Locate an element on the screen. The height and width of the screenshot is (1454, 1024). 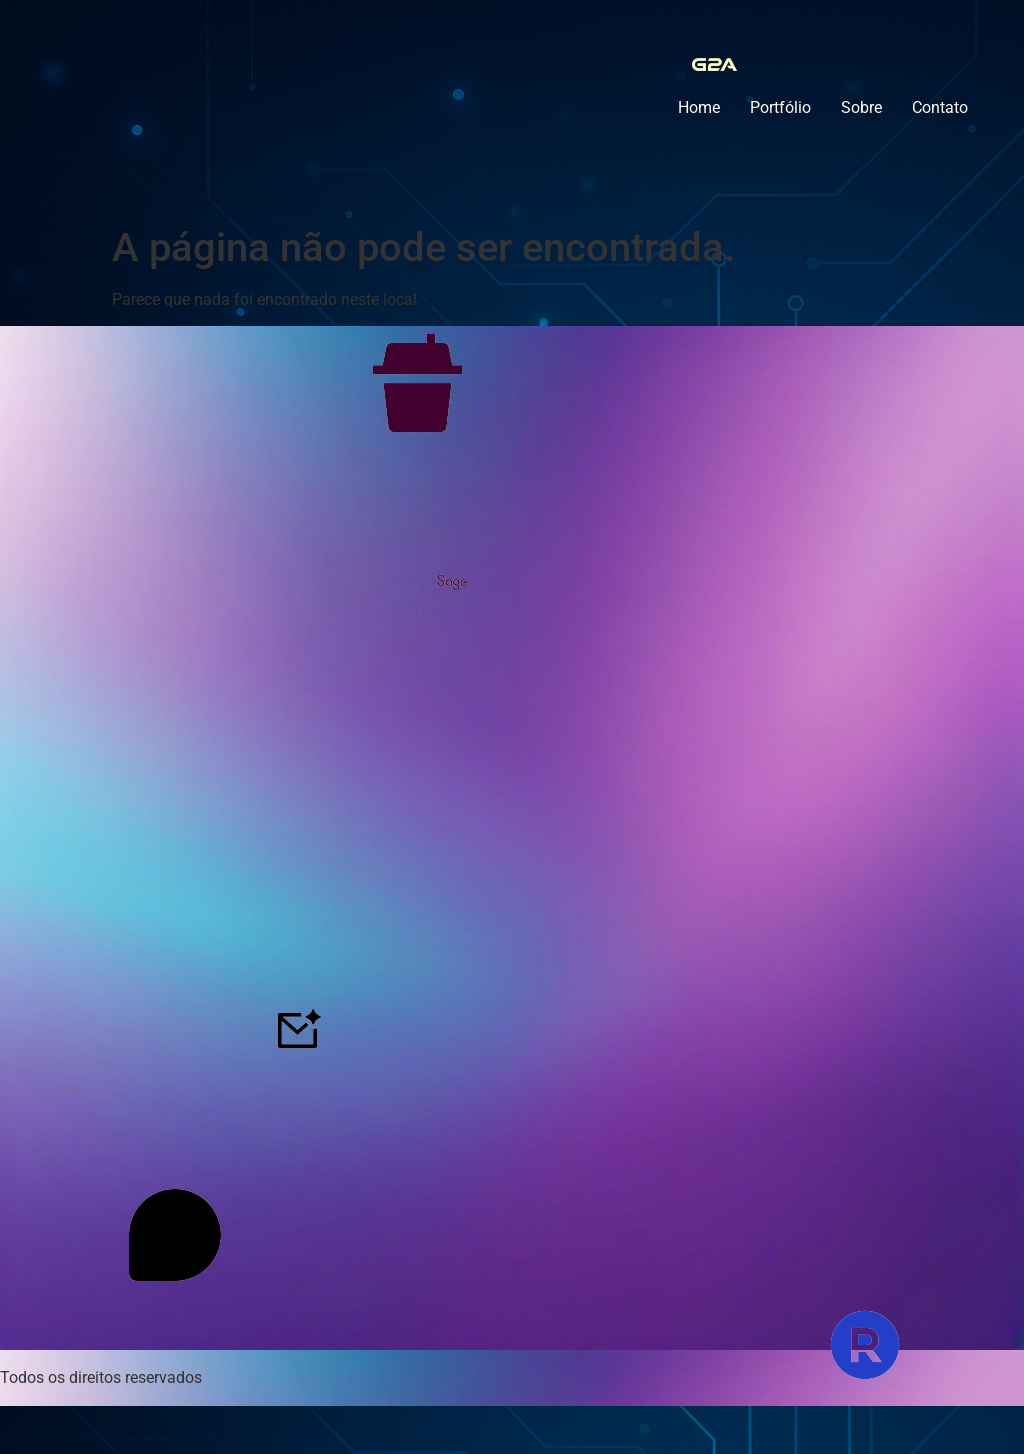
sage software logo is located at coordinates (452, 582).